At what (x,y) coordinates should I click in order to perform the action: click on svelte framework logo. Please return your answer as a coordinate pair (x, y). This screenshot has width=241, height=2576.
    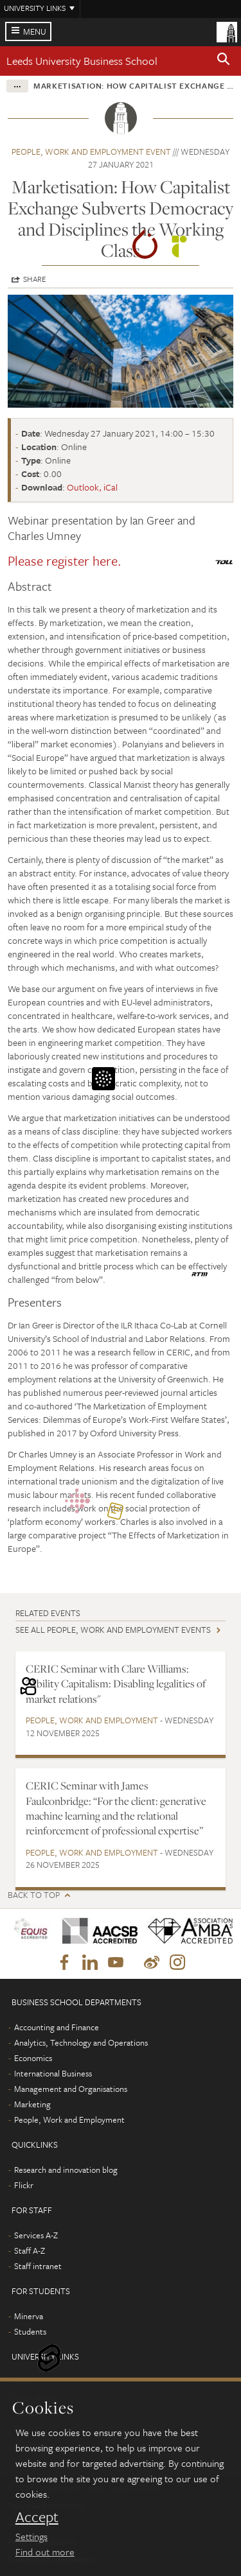
    Looking at the image, I should click on (49, 2358).